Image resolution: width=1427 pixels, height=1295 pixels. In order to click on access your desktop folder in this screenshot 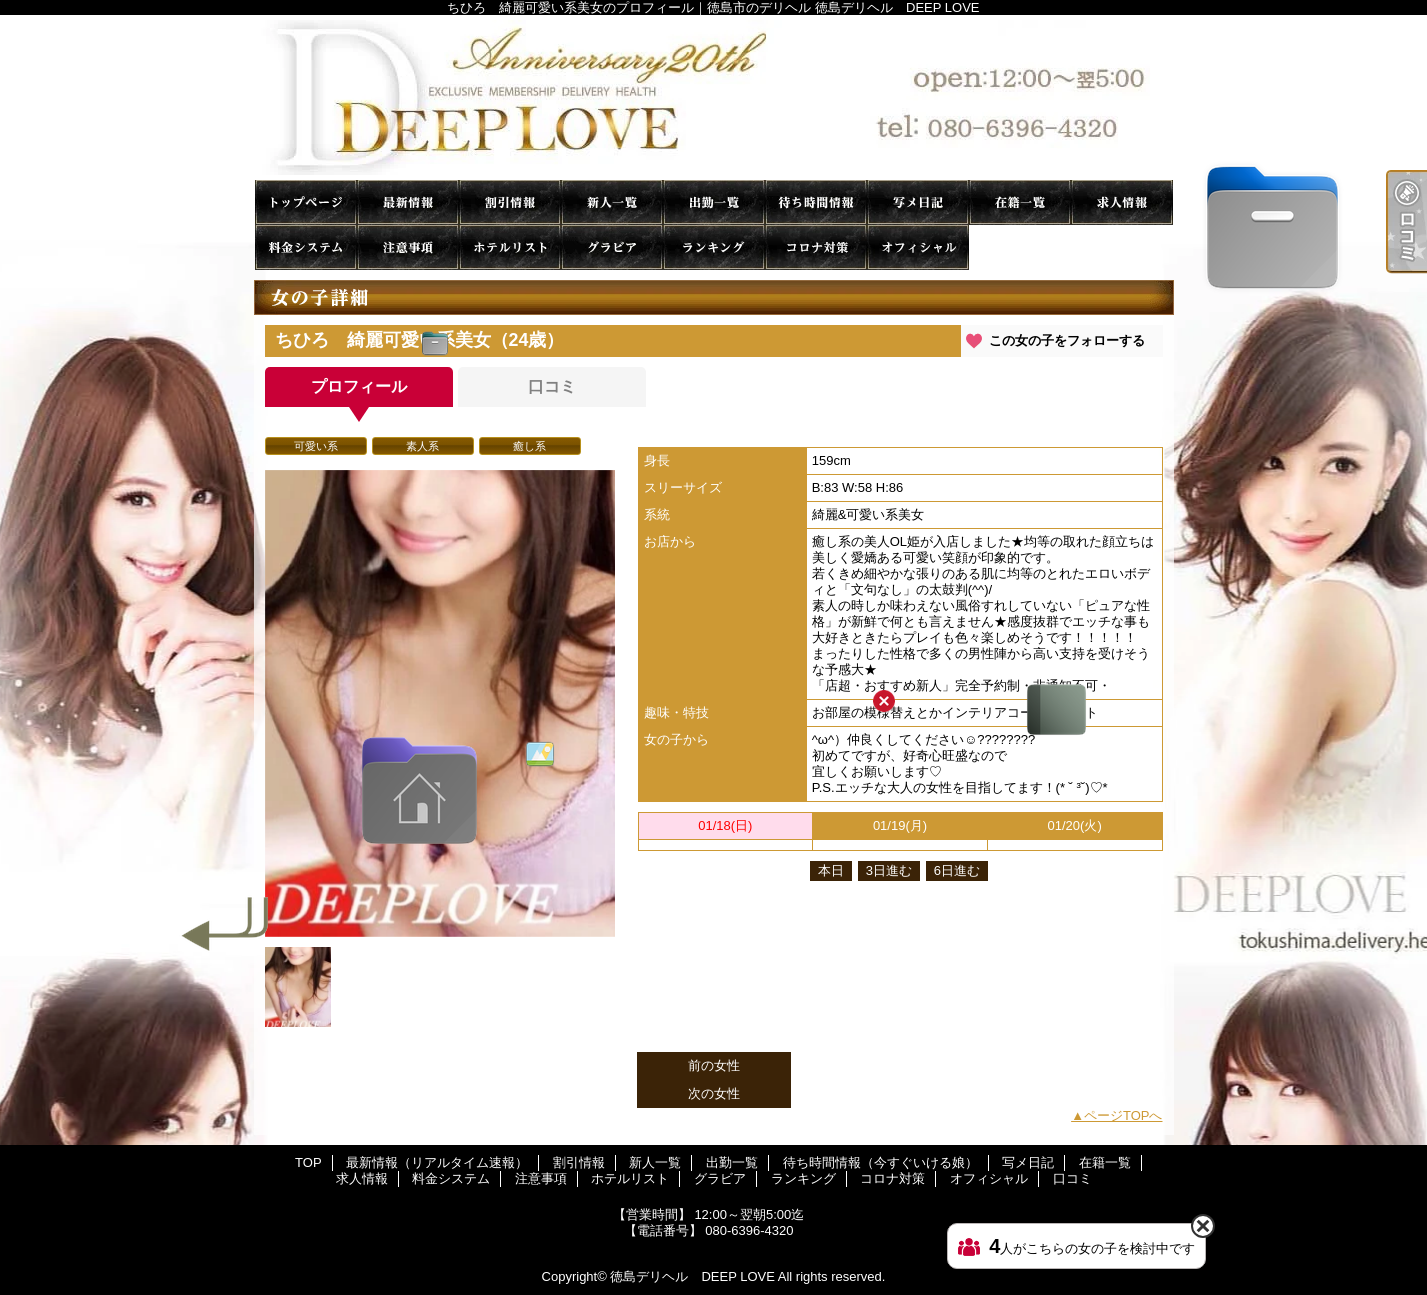, I will do `click(1056, 707)`.